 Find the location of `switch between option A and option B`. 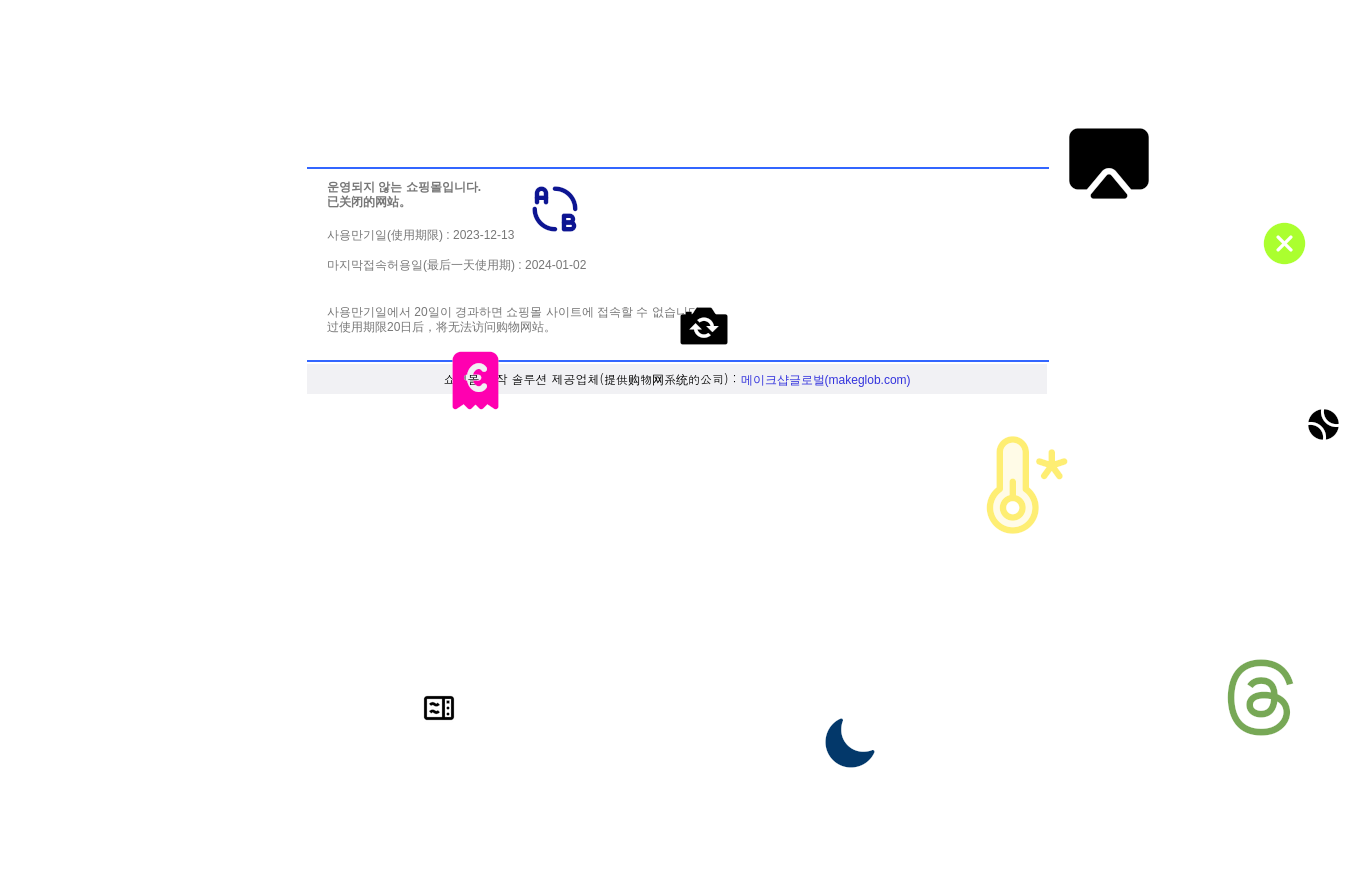

switch between option A and option B is located at coordinates (555, 209).